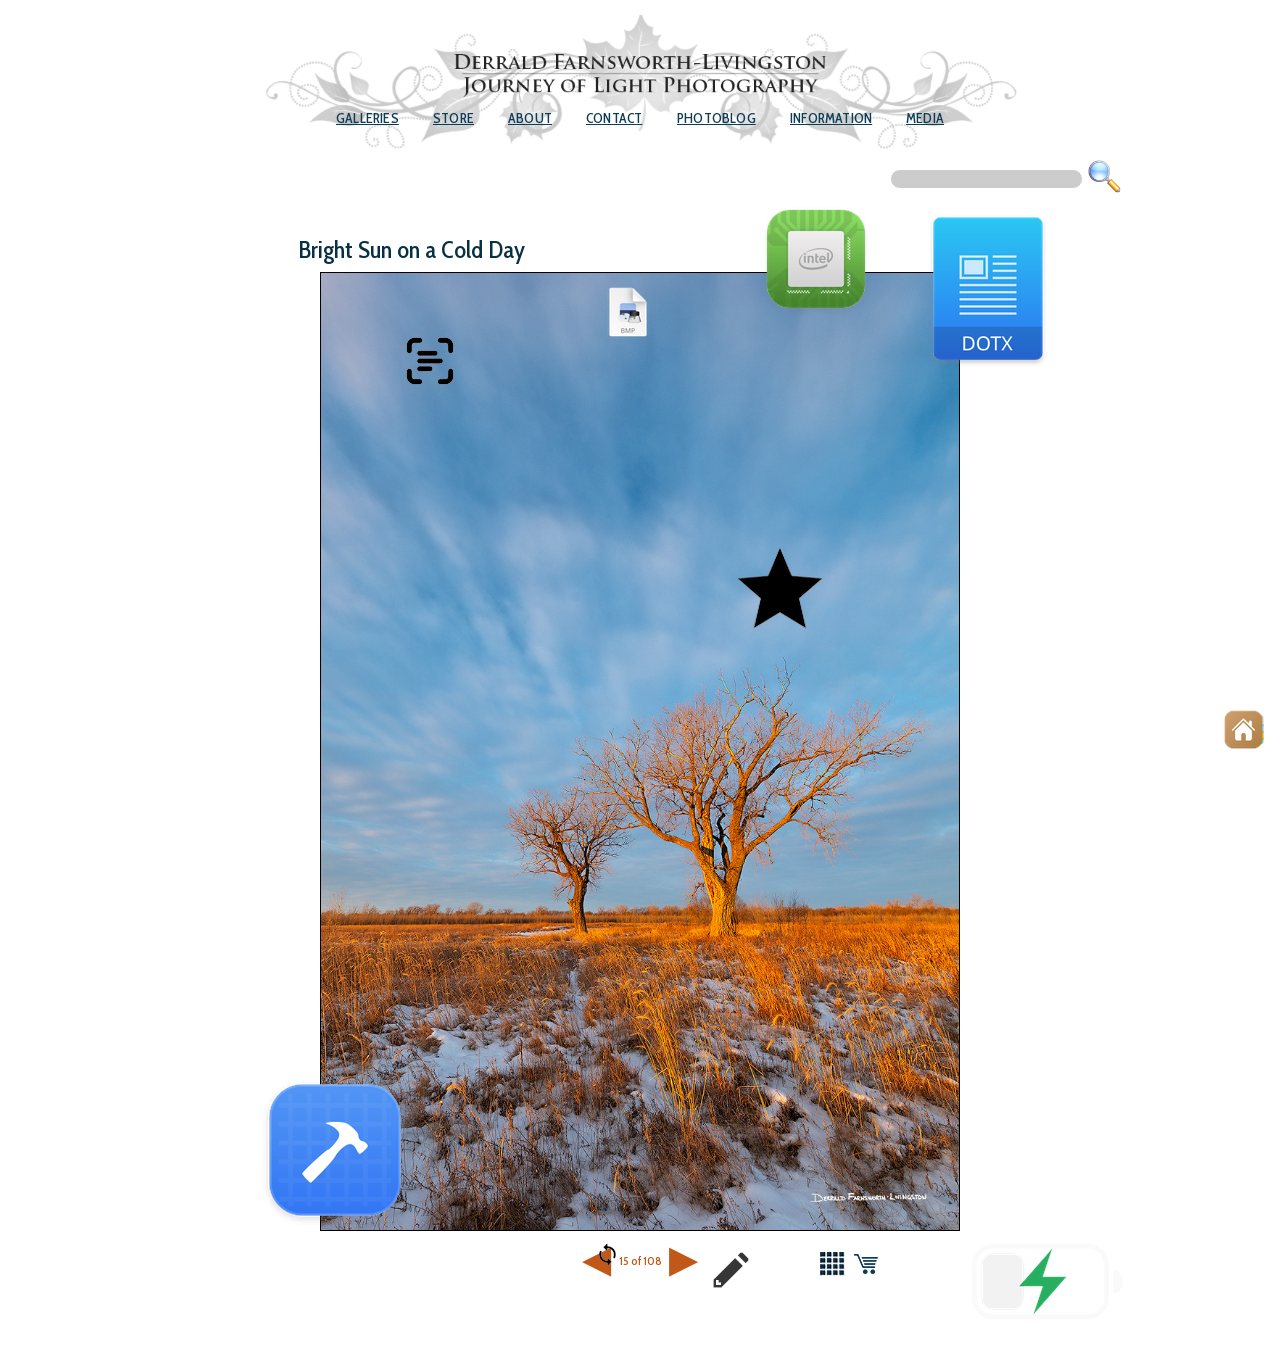 The image size is (1280, 1357). What do you see at coordinates (335, 1150) in the screenshot?
I see `open developer tools or IDE` at bounding box center [335, 1150].